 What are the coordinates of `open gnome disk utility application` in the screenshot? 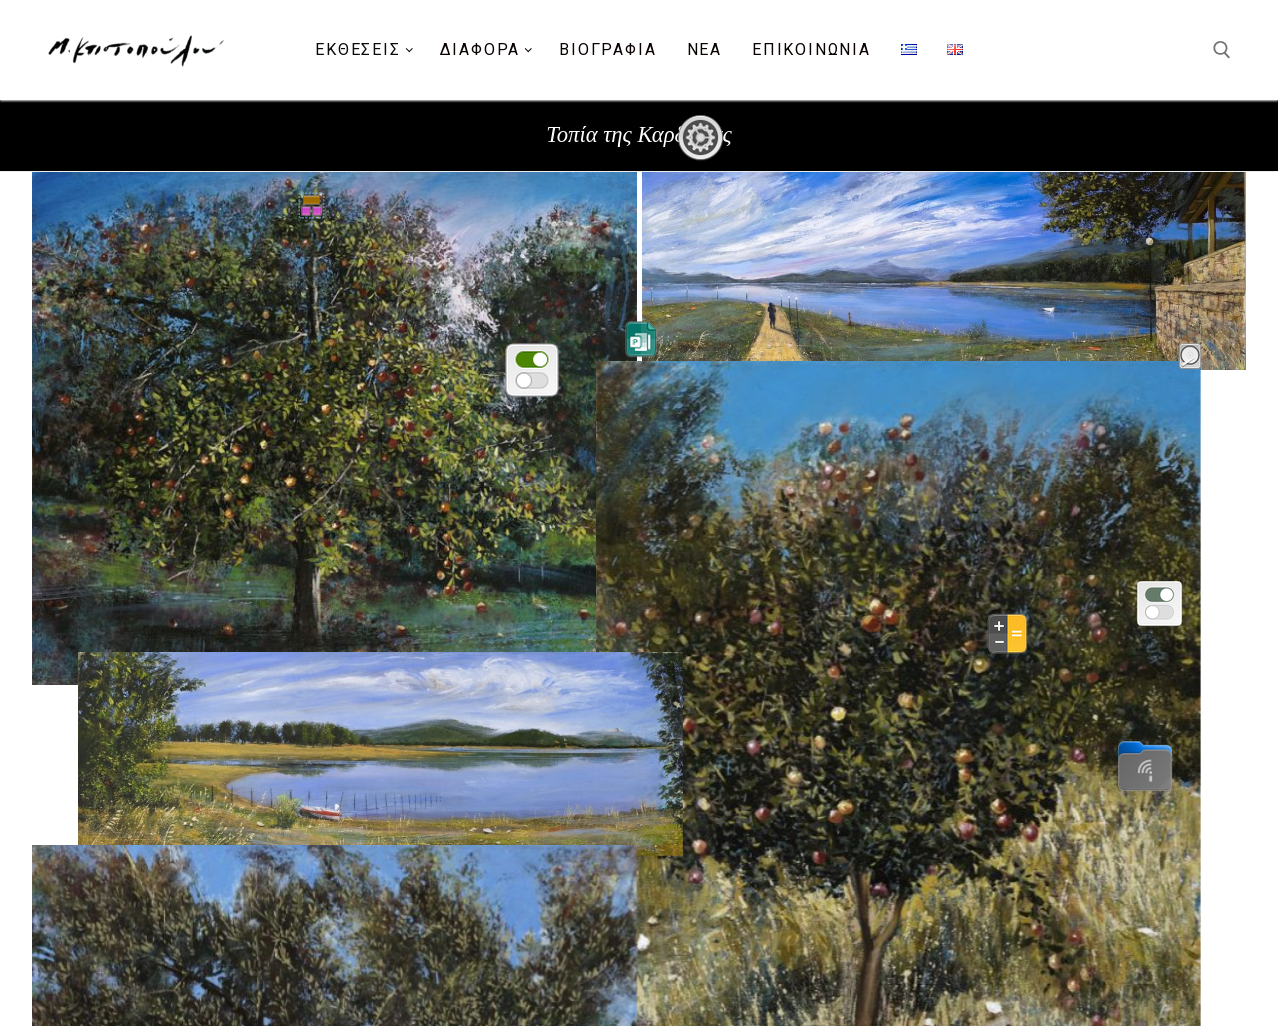 It's located at (1190, 356).